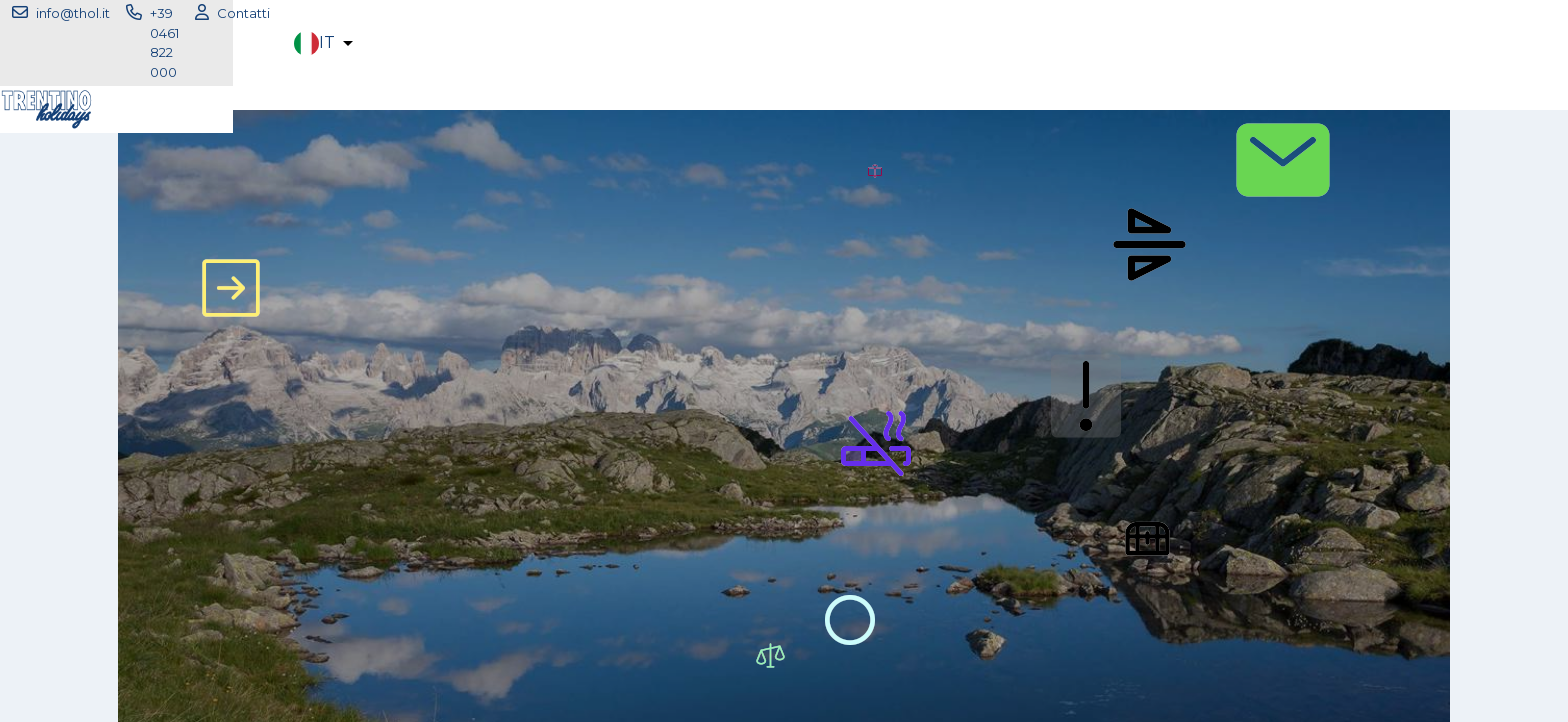  I want to click on access stored rewards or collectibles, so click(1147, 539).